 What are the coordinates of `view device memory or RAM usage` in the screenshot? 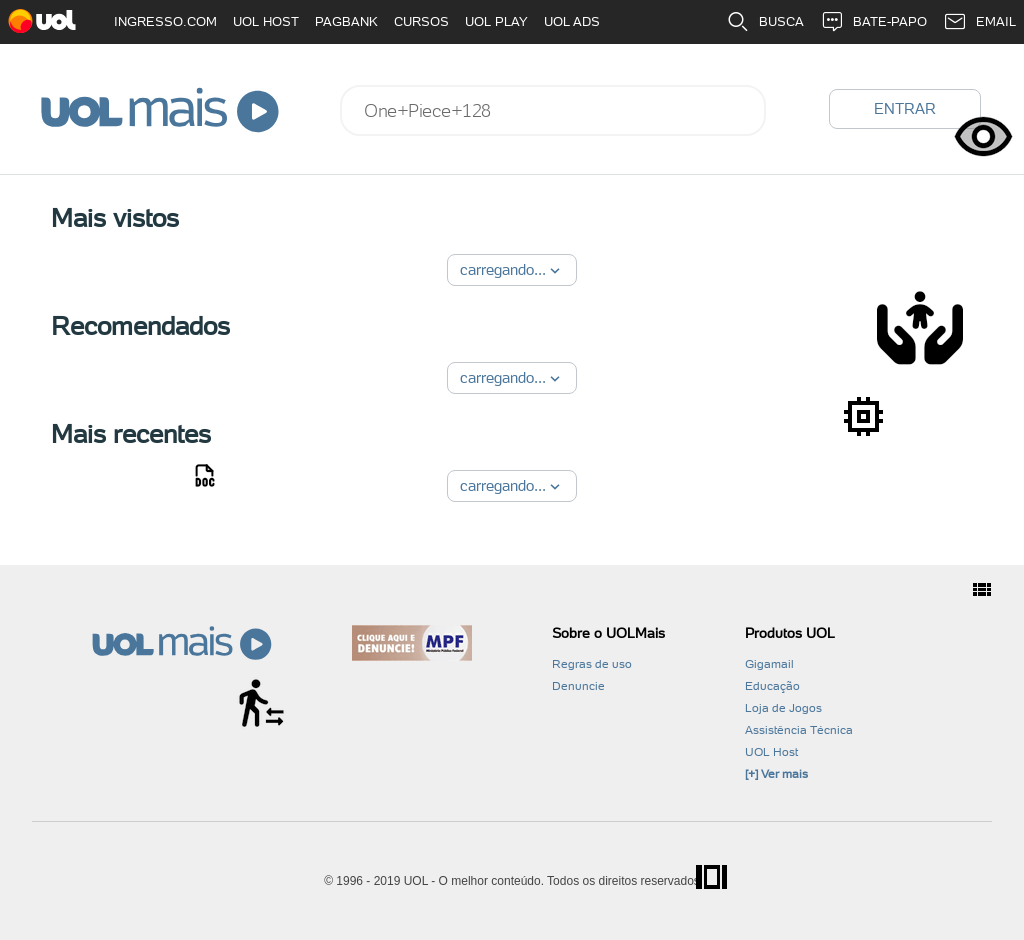 It's located at (863, 416).